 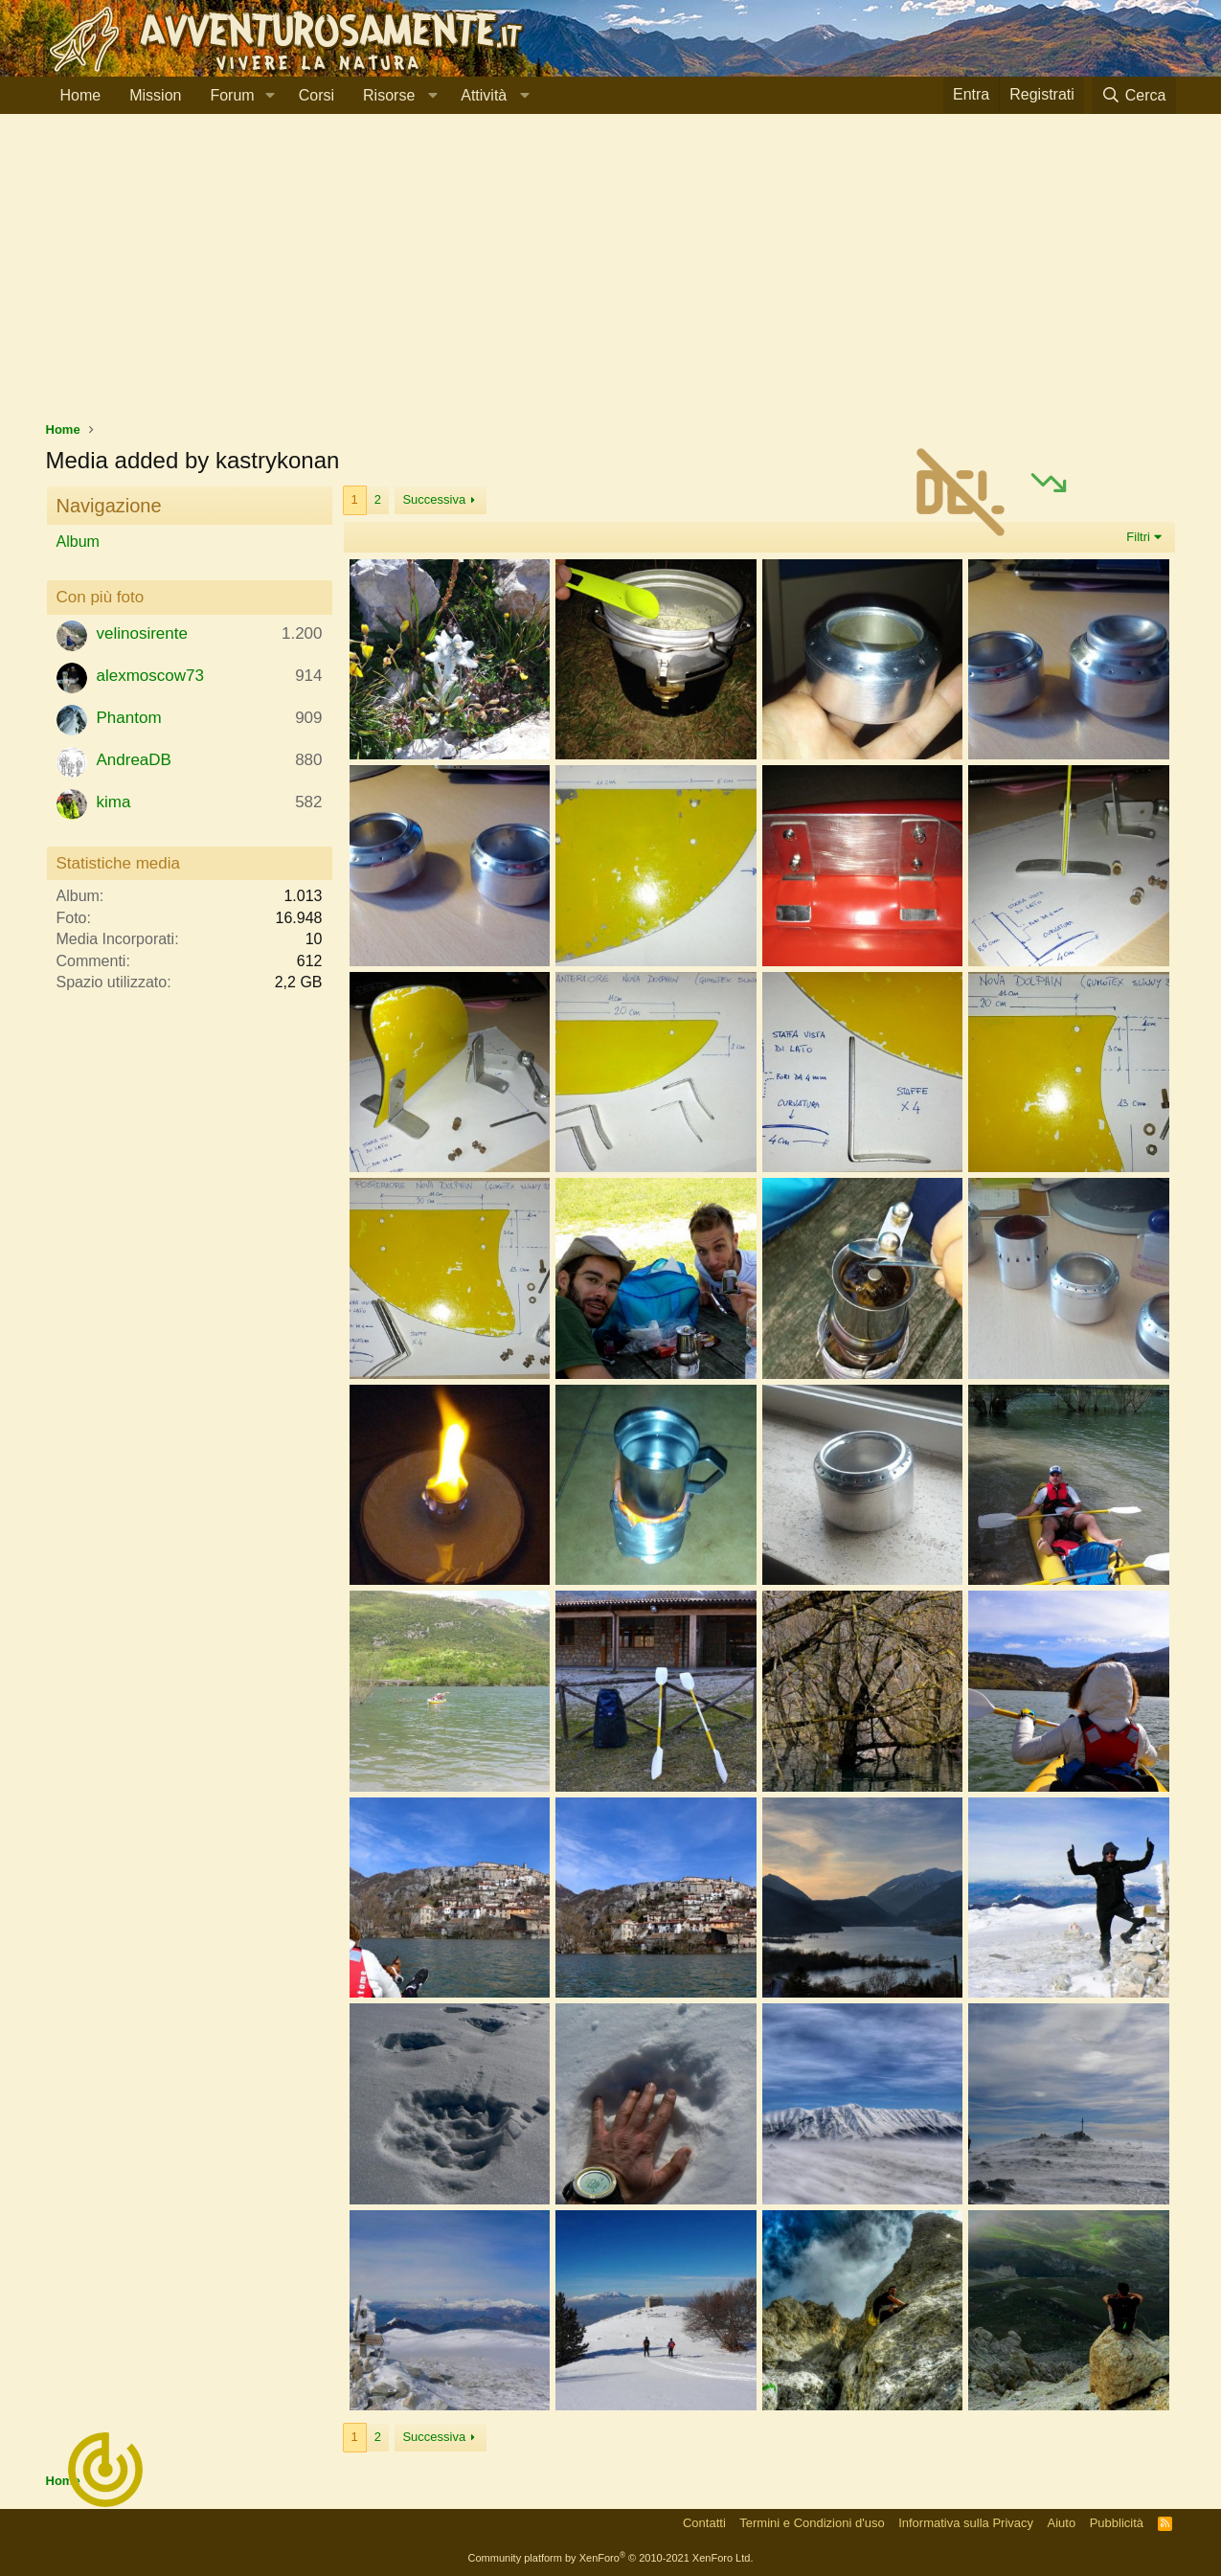 What do you see at coordinates (1049, 483) in the screenshot?
I see `indicates a declining trend or decrease in value` at bounding box center [1049, 483].